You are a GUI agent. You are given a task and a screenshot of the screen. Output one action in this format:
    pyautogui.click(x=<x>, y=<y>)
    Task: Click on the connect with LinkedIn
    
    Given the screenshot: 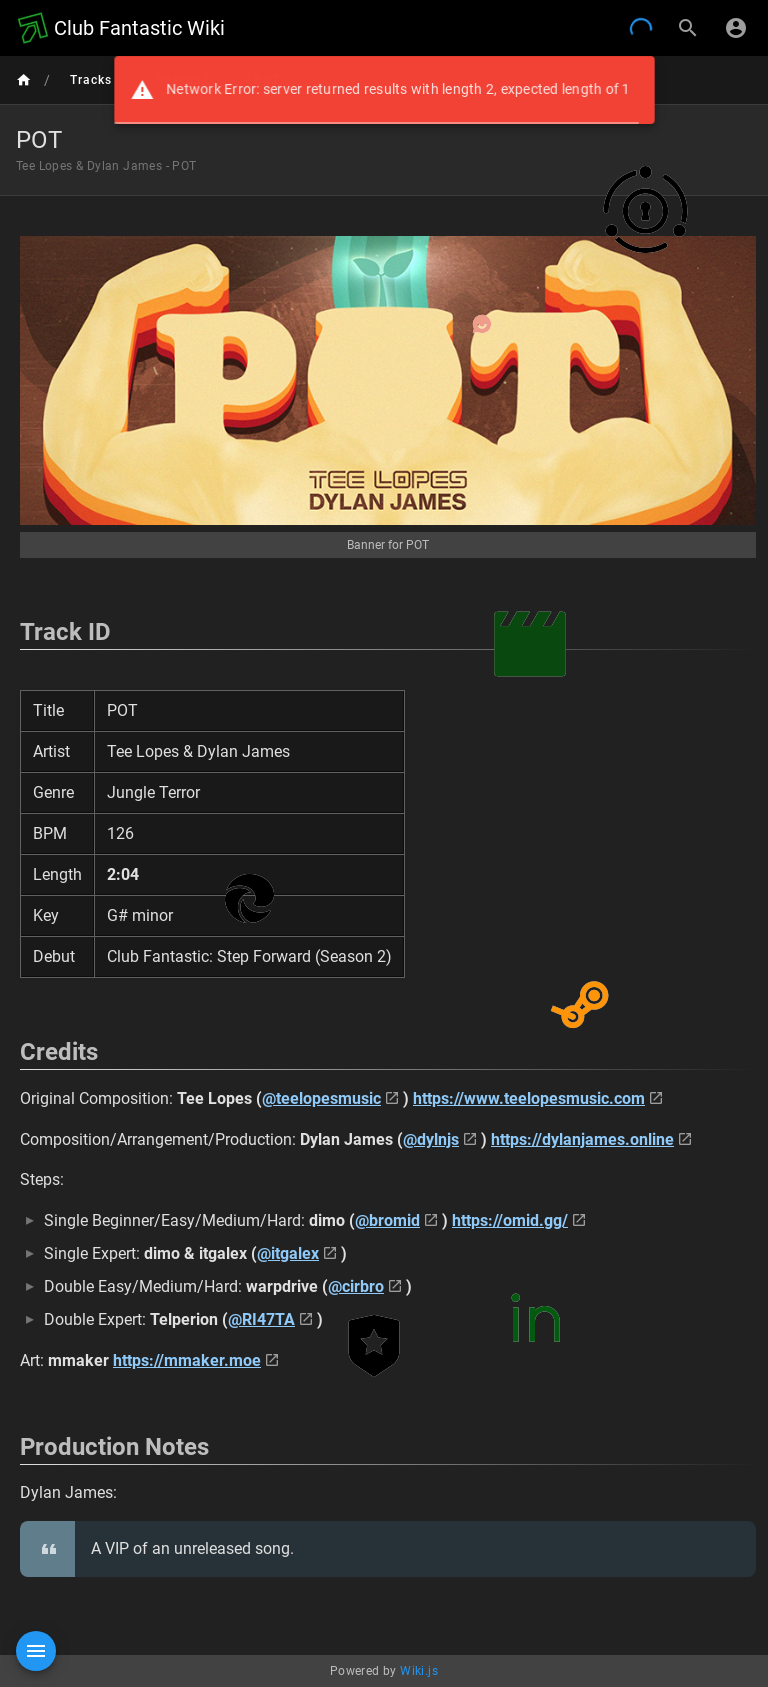 What is the action you would take?
    pyautogui.click(x=535, y=1317)
    